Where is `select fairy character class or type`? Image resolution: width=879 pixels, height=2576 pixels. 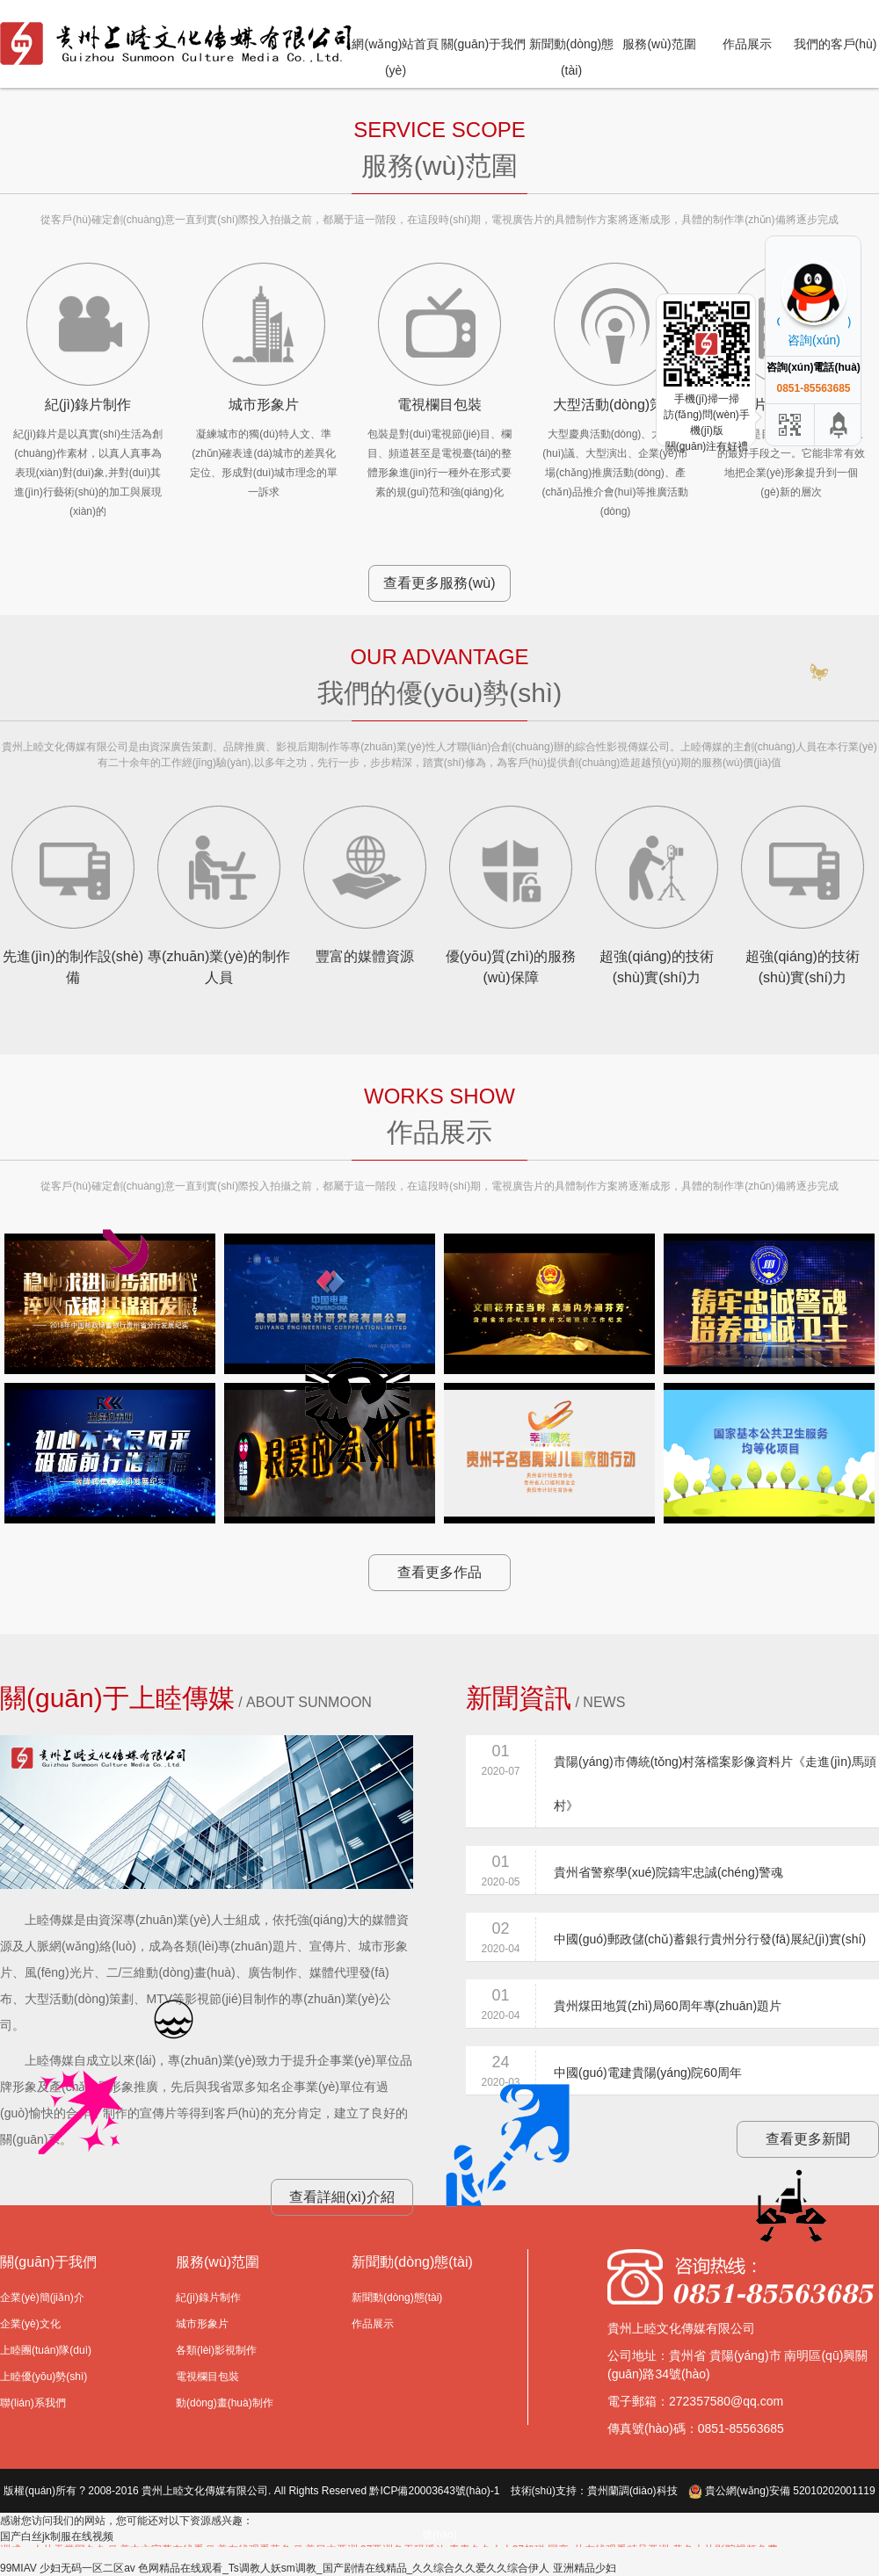 select fairy character class or type is located at coordinates (819, 672).